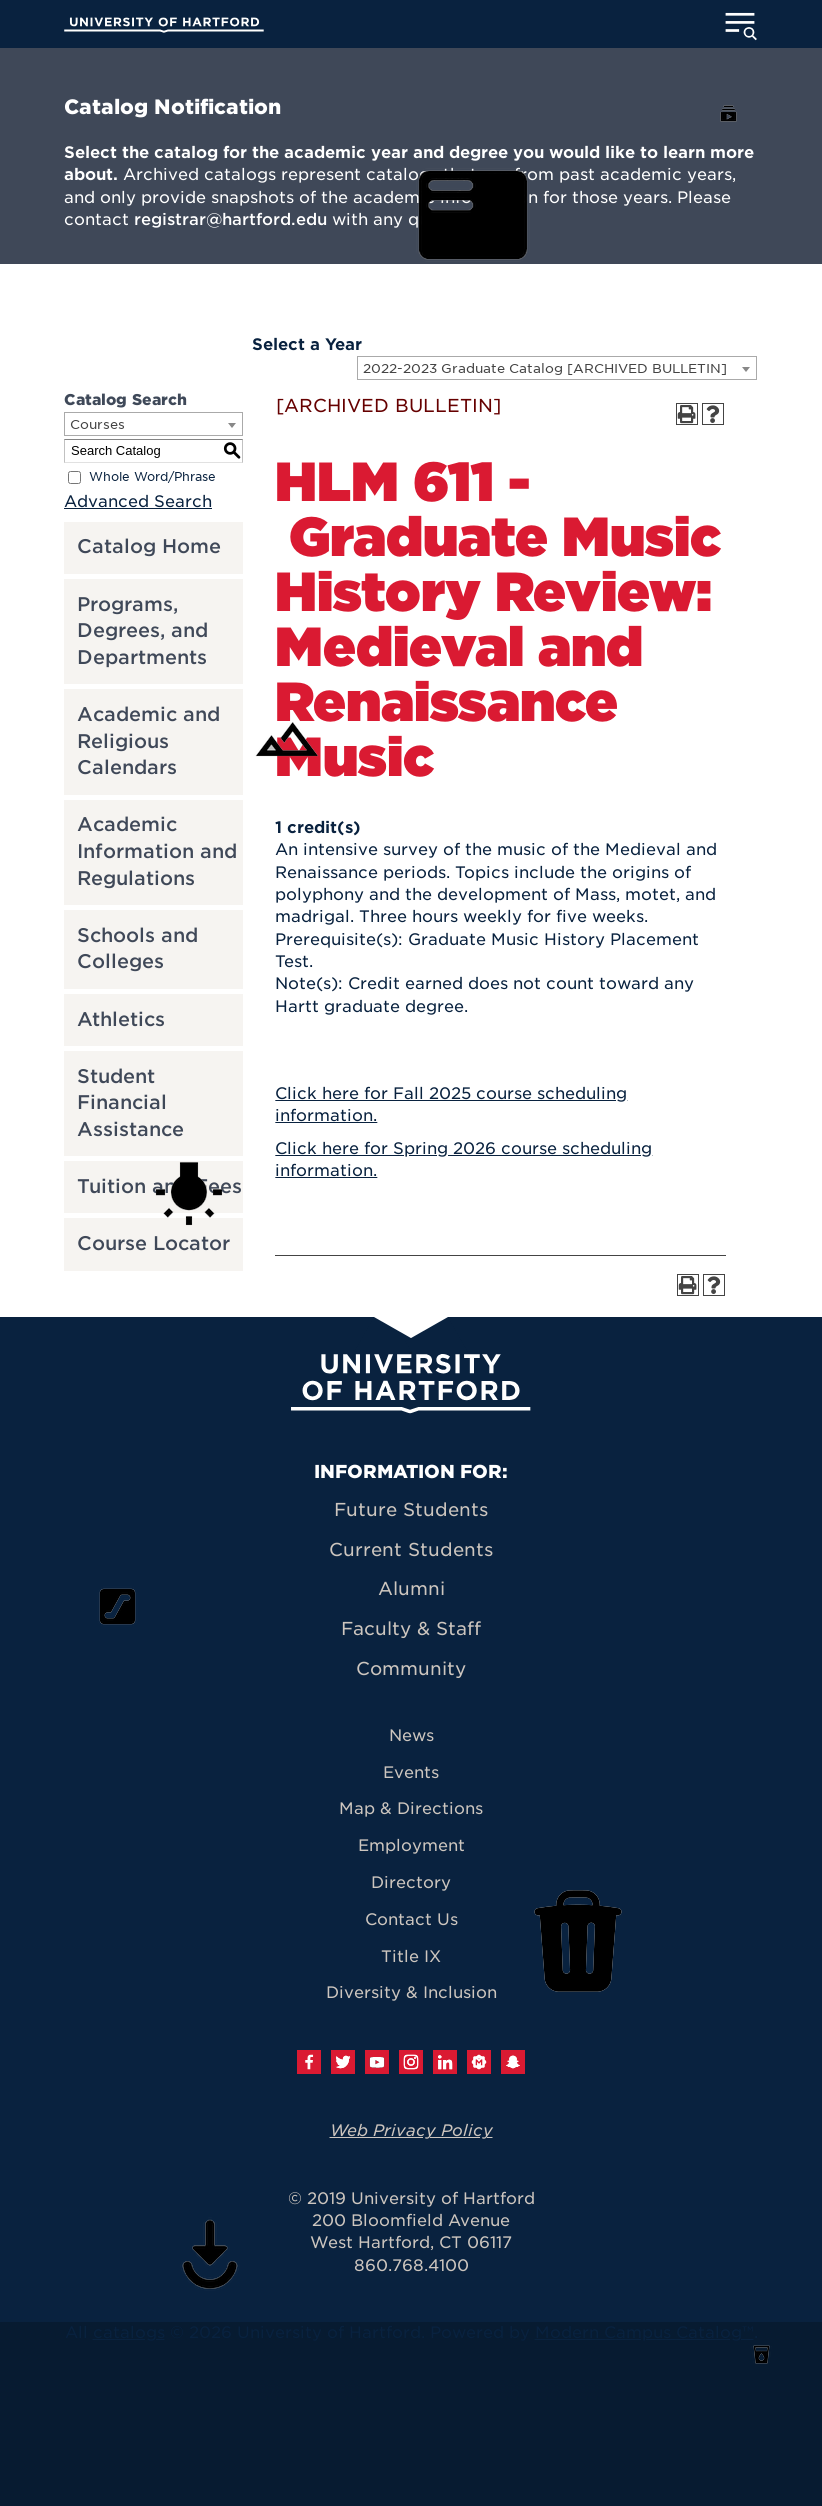 The height and width of the screenshot is (2506, 822). I want to click on view featured playlist, so click(473, 215).